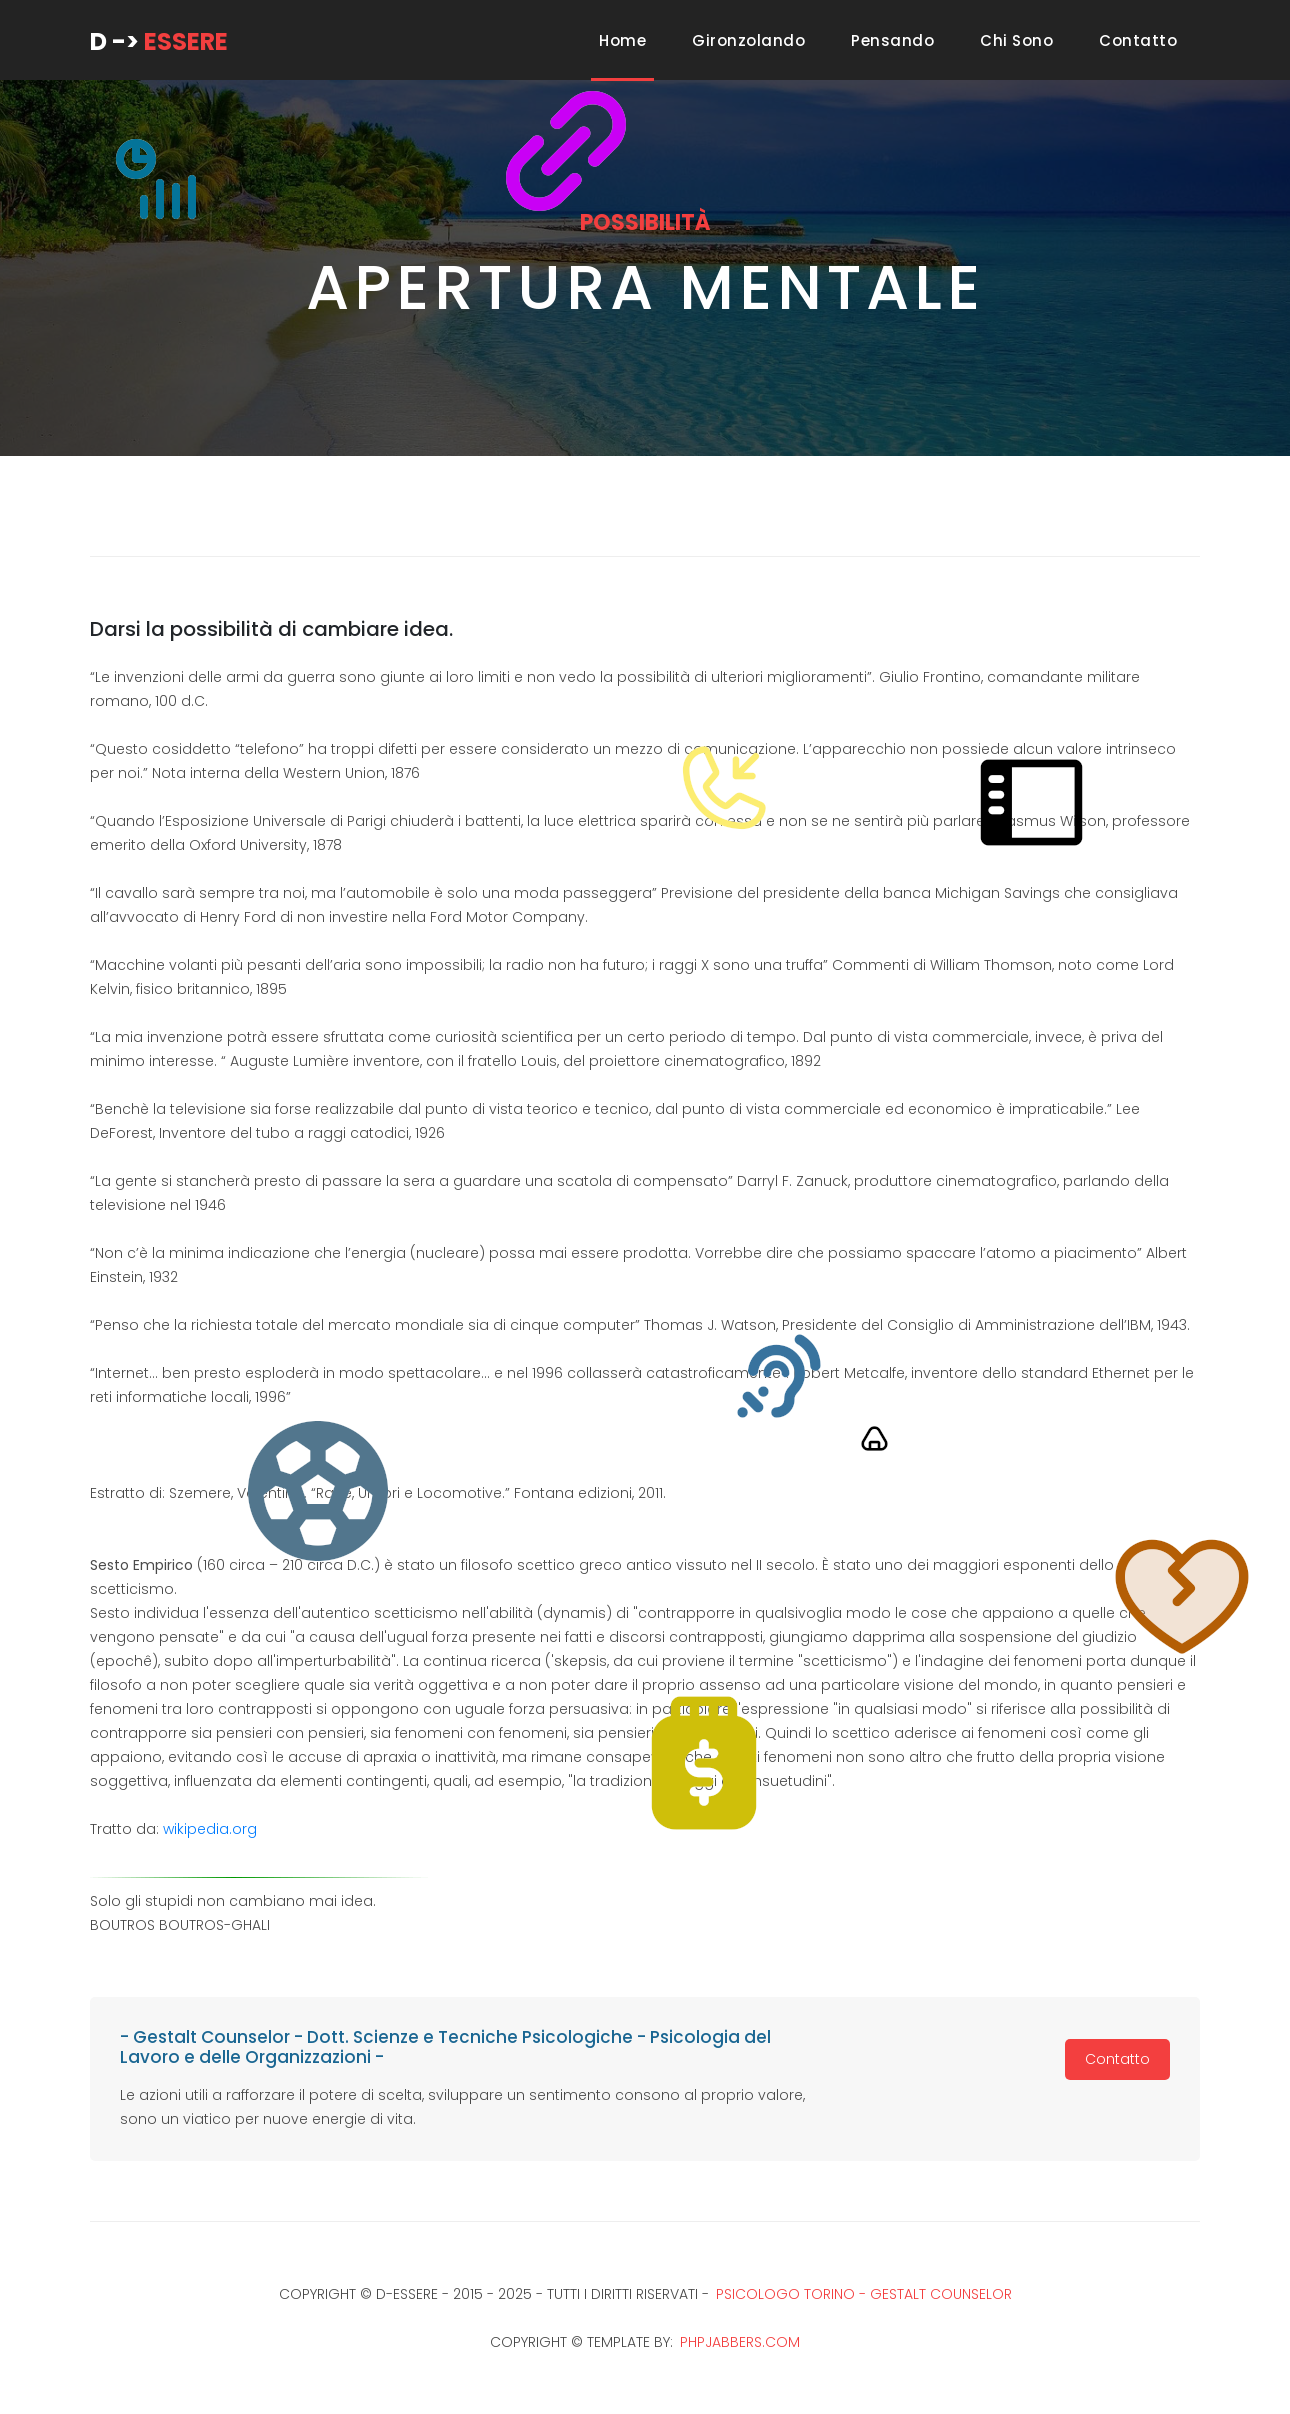  What do you see at coordinates (874, 1438) in the screenshot?
I see `access food or restaurant options` at bounding box center [874, 1438].